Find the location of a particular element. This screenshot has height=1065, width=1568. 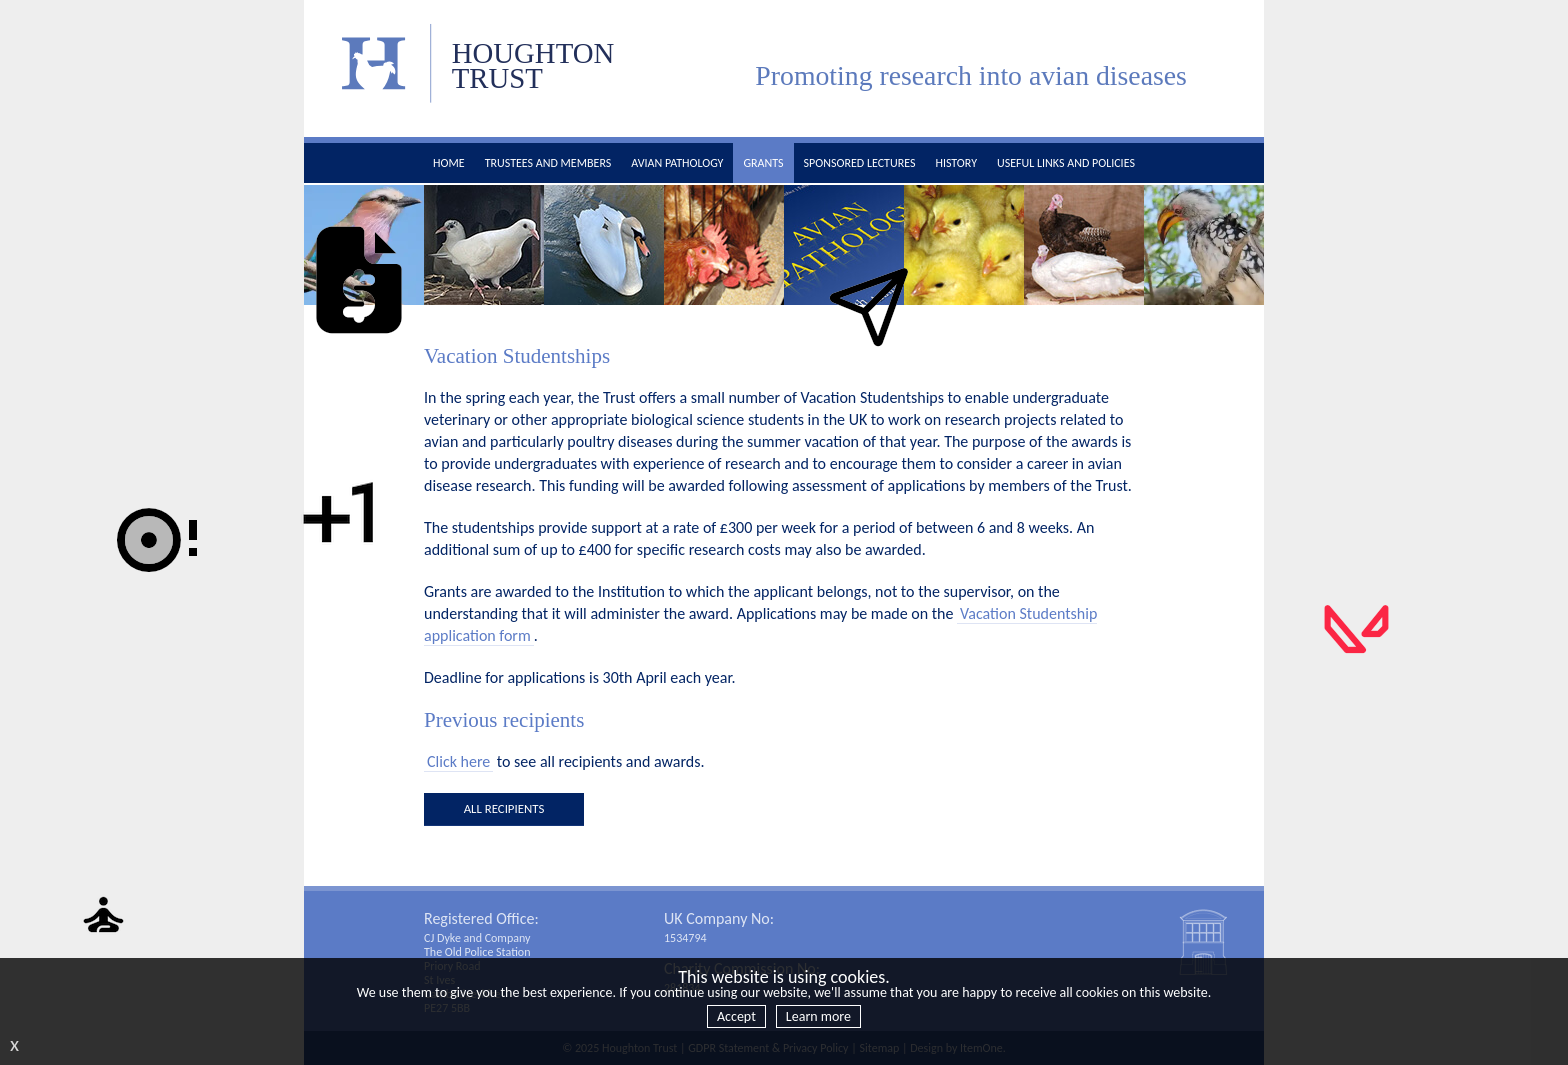

launch Valorant game is located at coordinates (1356, 627).